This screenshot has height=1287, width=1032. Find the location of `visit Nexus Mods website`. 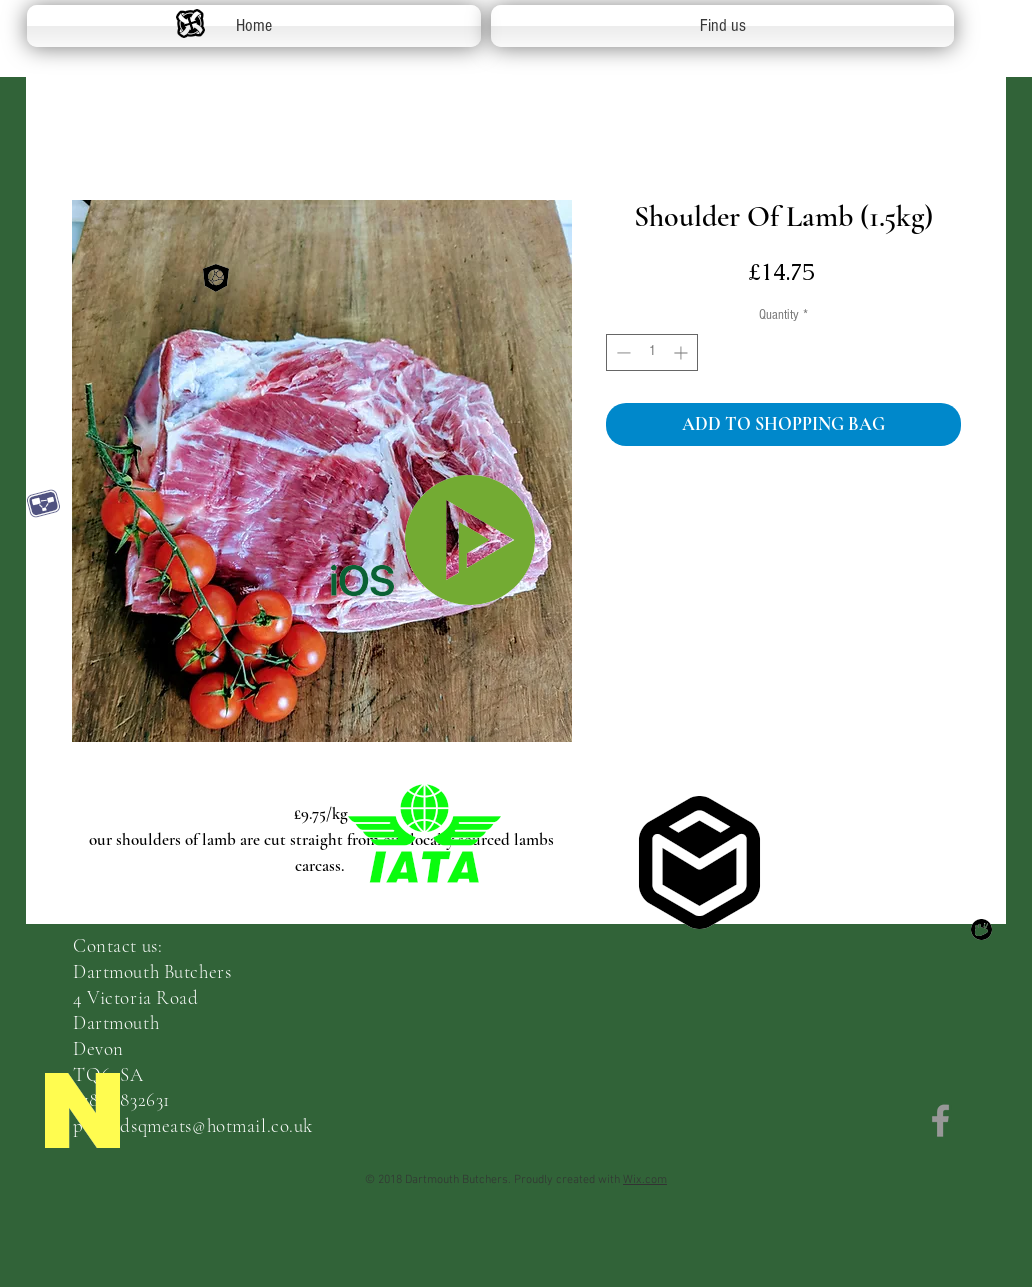

visit Nexus Mods website is located at coordinates (190, 23).